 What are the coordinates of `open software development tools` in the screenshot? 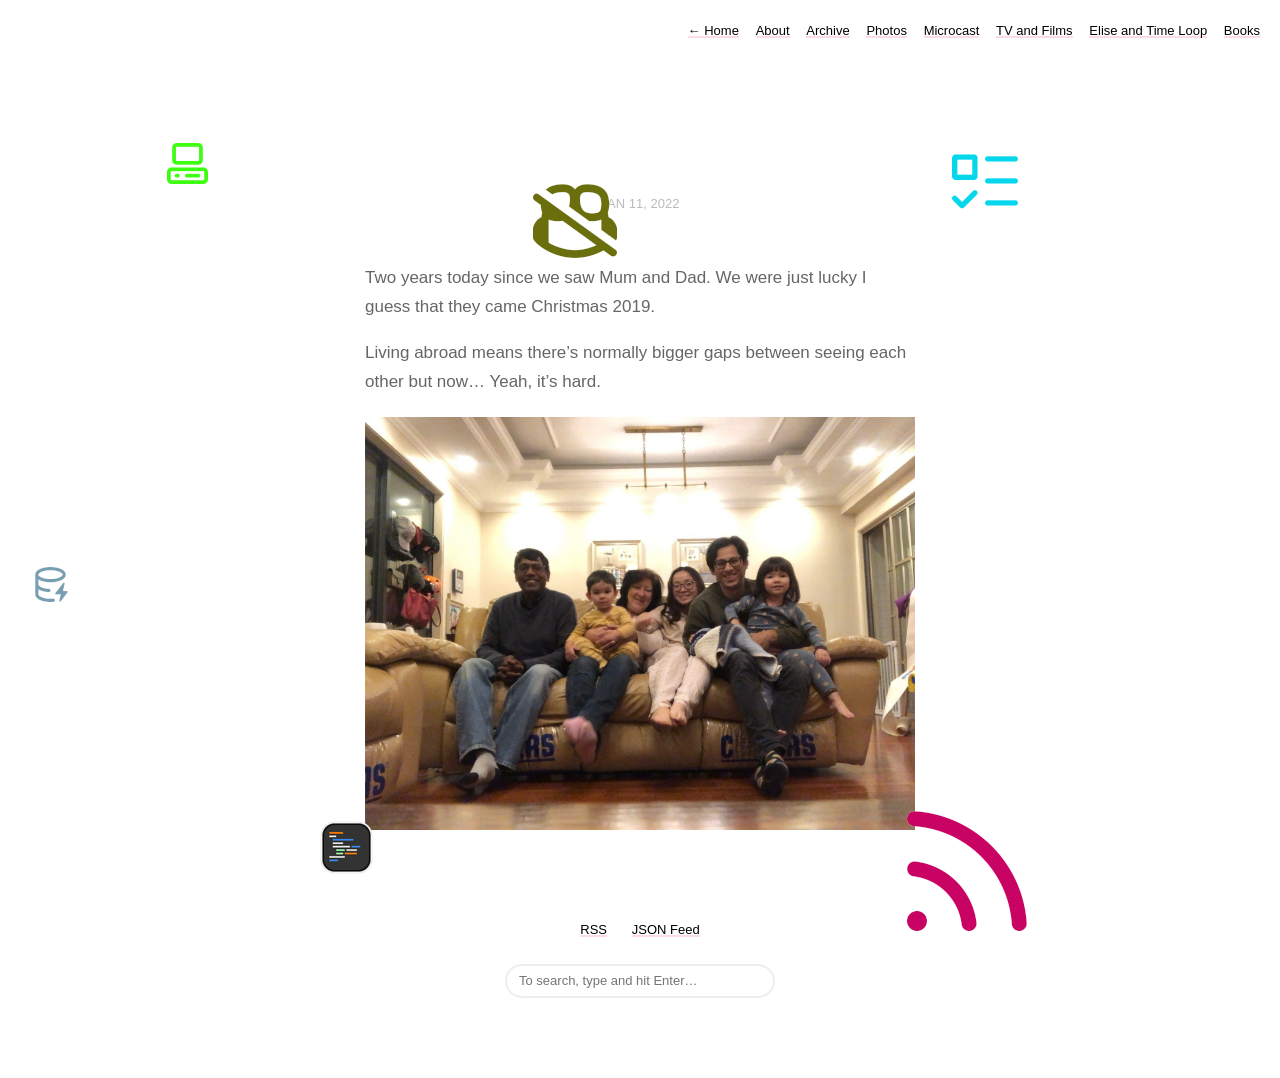 It's located at (346, 847).